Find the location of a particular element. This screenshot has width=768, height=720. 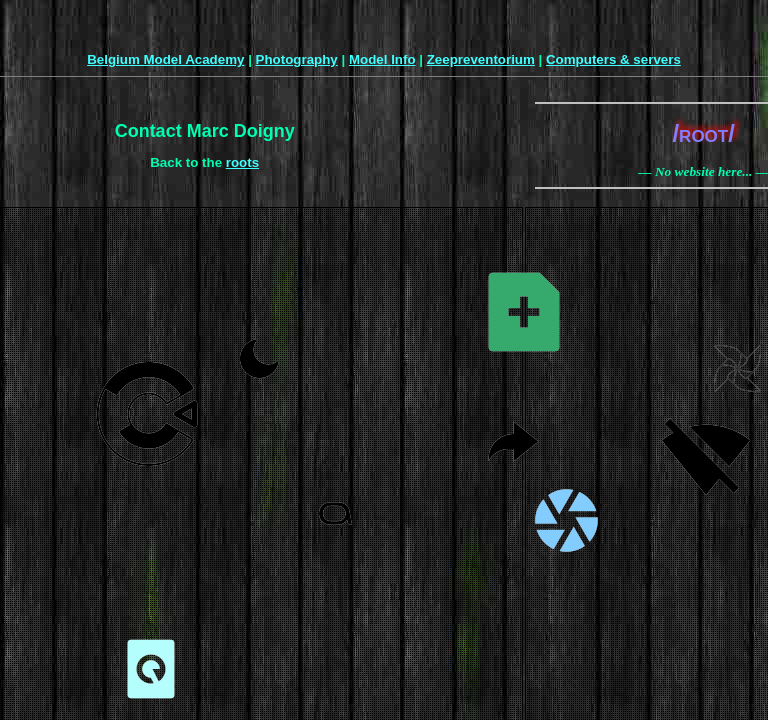

indicates wifi is currently disabled is located at coordinates (706, 460).